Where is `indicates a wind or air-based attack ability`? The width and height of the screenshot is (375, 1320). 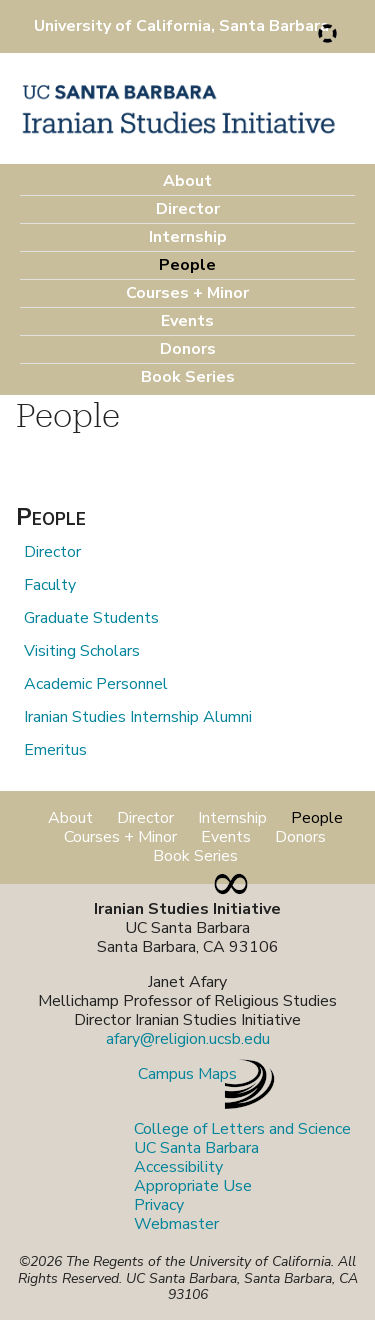 indicates a wind or air-based attack ability is located at coordinates (249, 1084).